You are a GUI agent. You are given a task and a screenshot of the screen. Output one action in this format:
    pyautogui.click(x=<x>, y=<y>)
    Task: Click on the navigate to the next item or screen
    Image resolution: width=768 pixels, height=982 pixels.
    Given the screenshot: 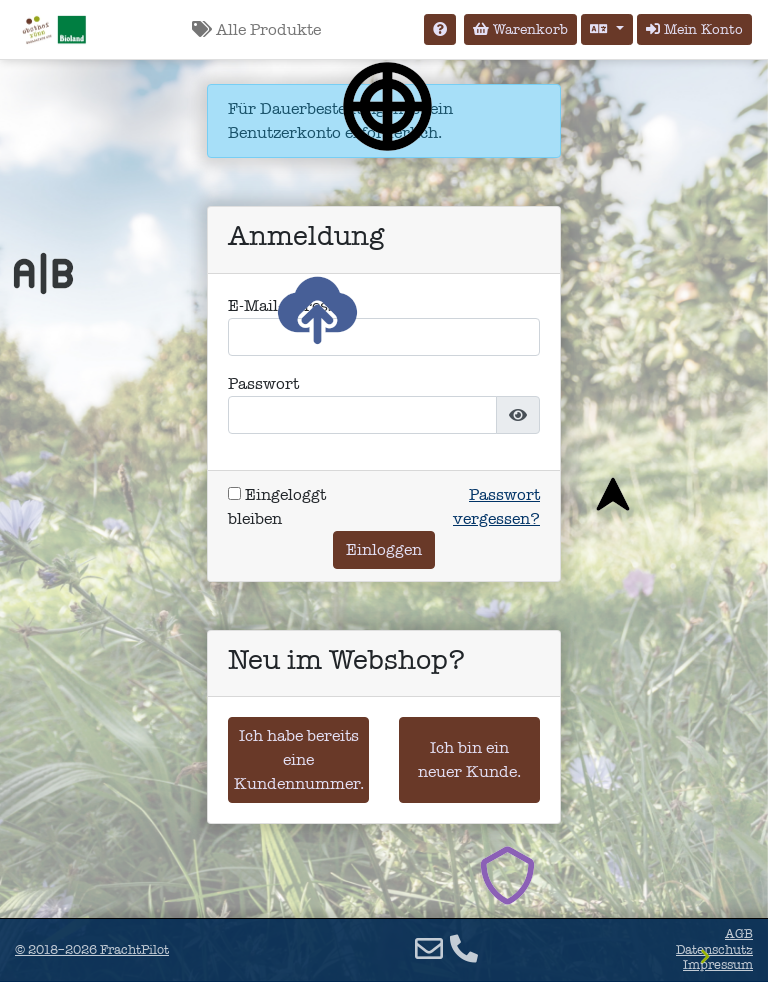 What is the action you would take?
    pyautogui.click(x=704, y=956)
    